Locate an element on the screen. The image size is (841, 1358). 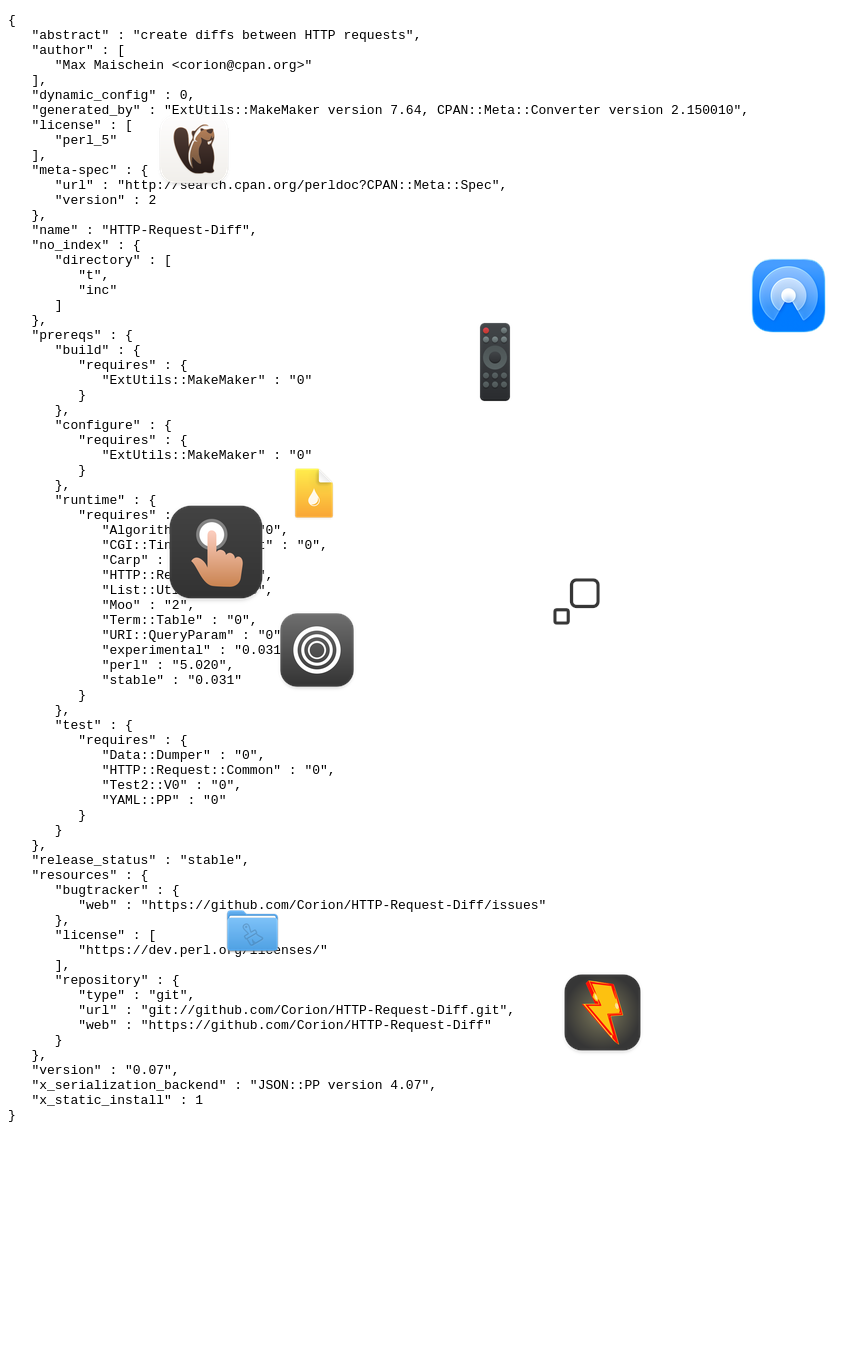
touchscreen input settings is located at coordinates (216, 552).